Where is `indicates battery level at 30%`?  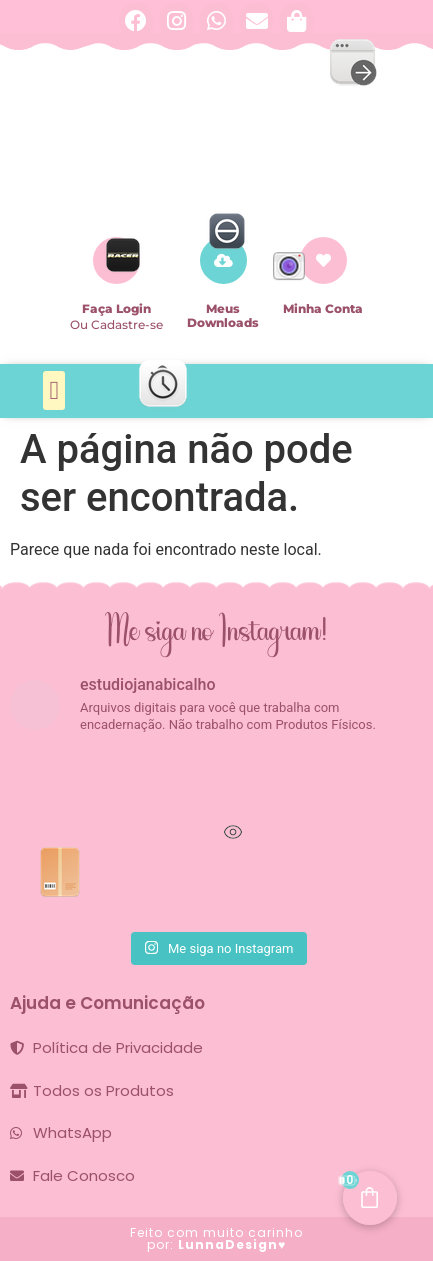
indicates battery level at 30% is located at coordinates (347, 1180).